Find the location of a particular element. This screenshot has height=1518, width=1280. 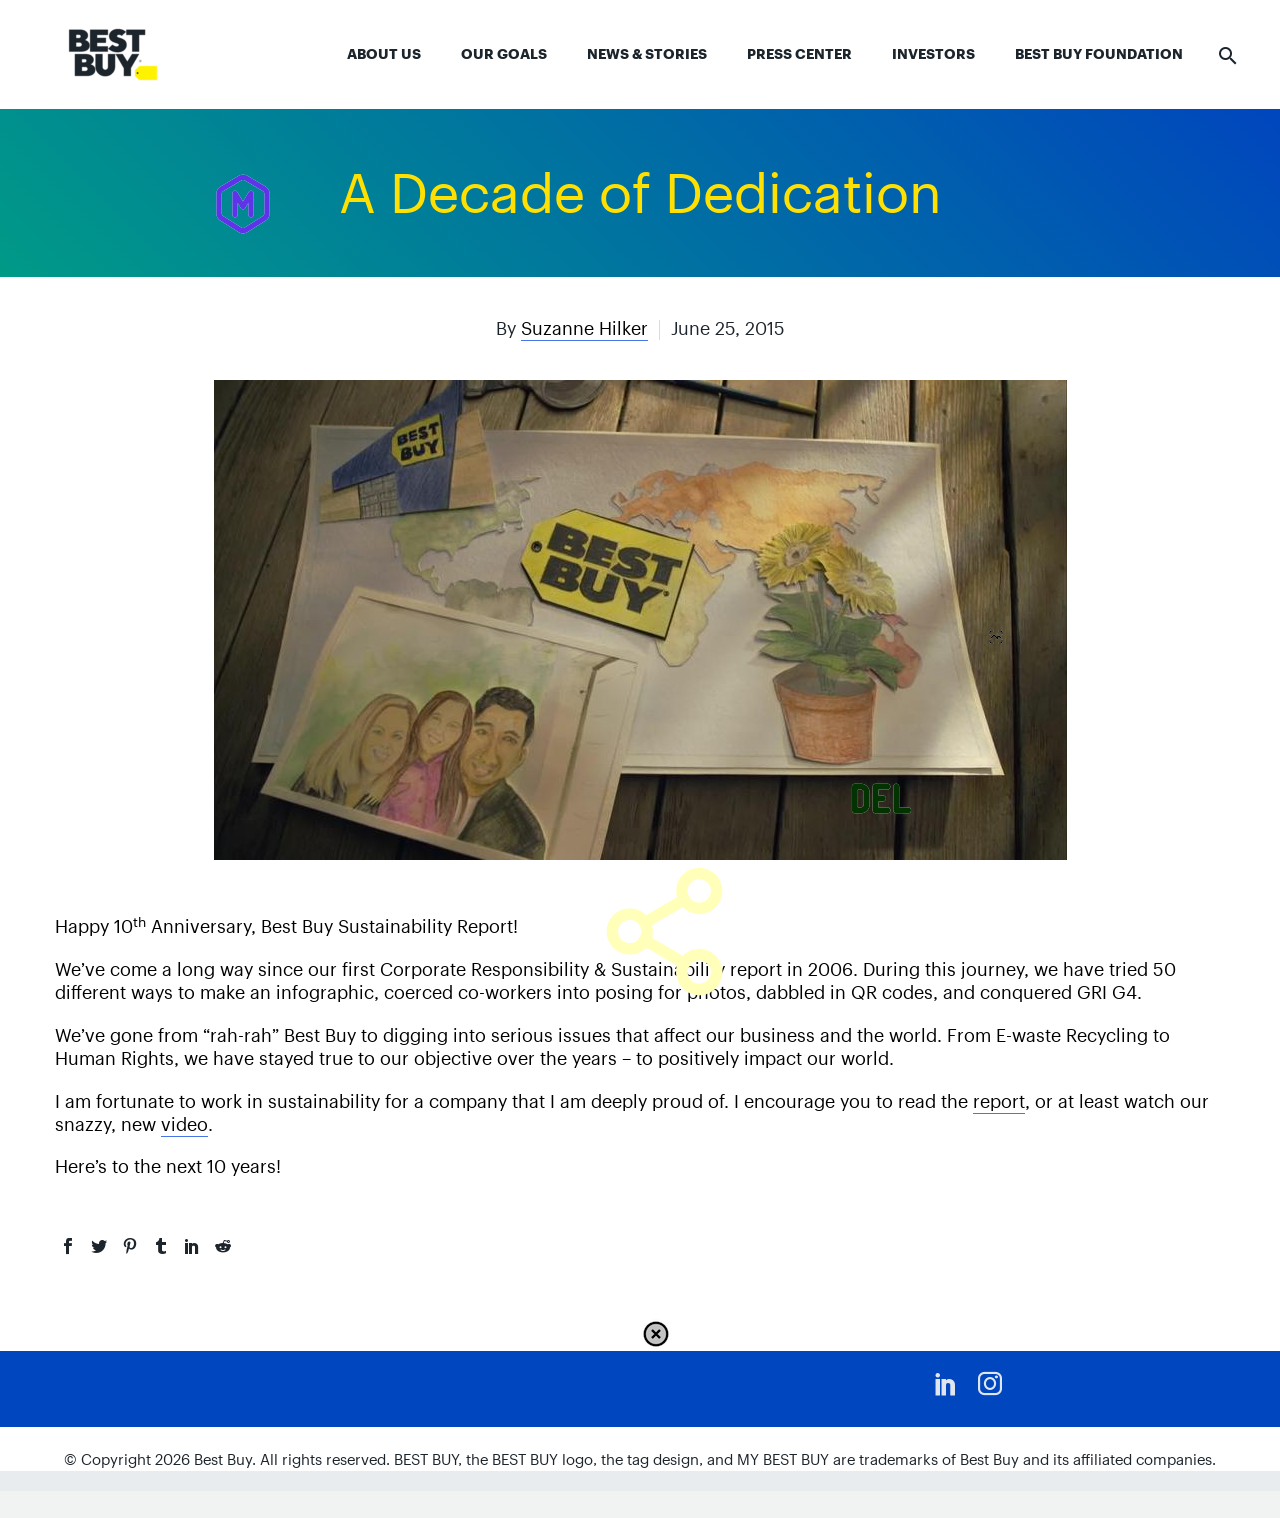

share content with others is located at coordinates (664, 931).